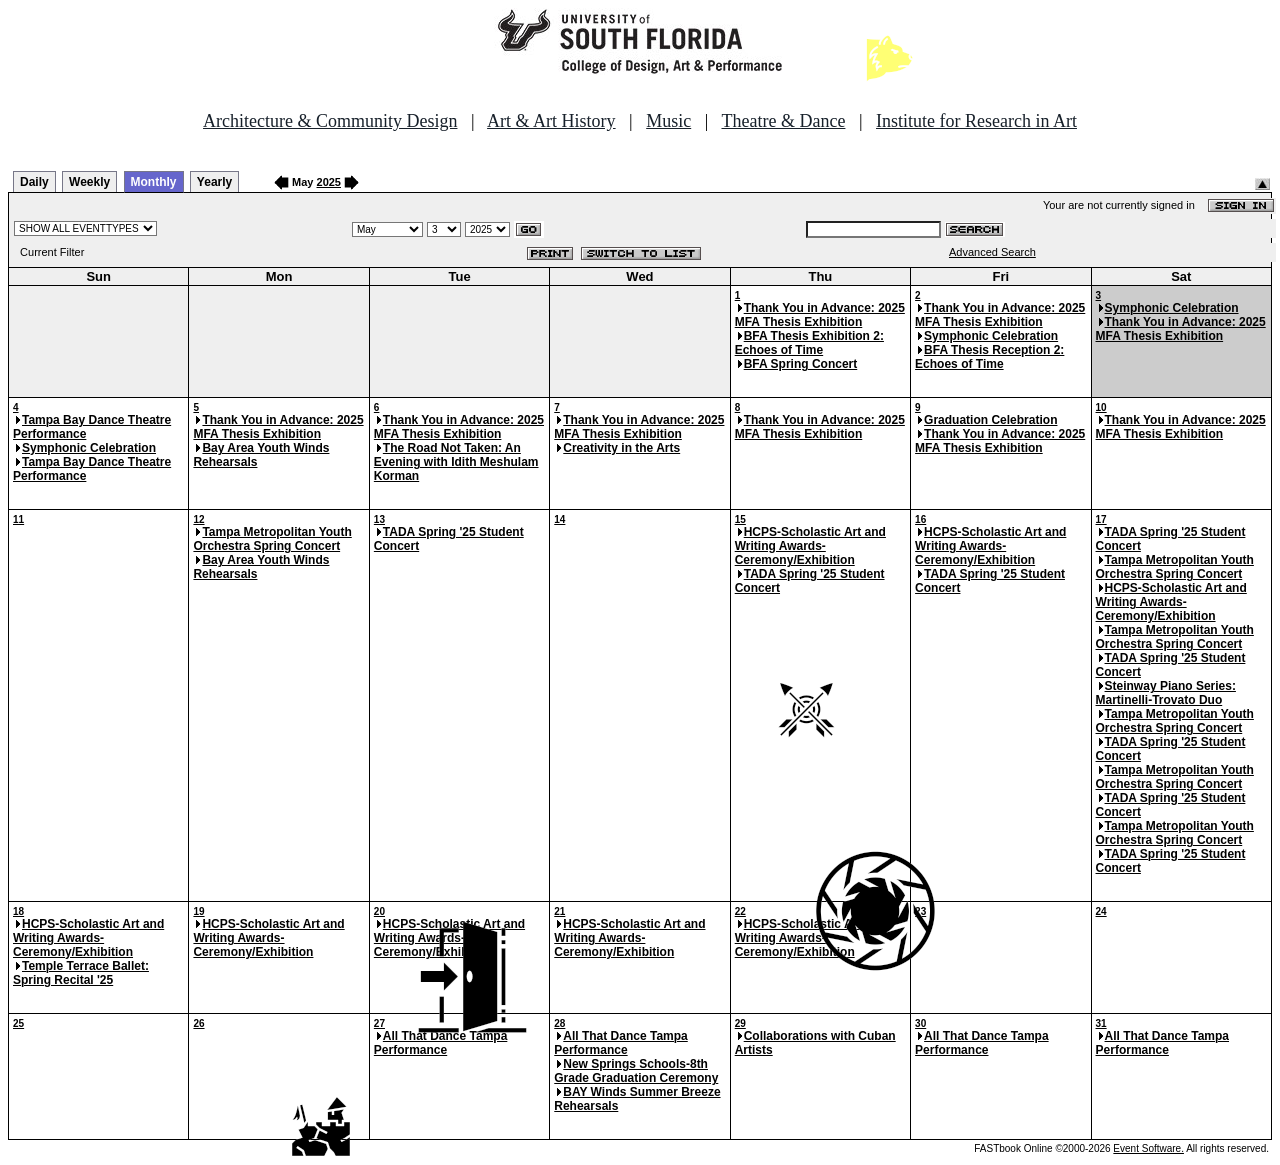  I want to click on view targeting or precision settings, so click(806, 709).